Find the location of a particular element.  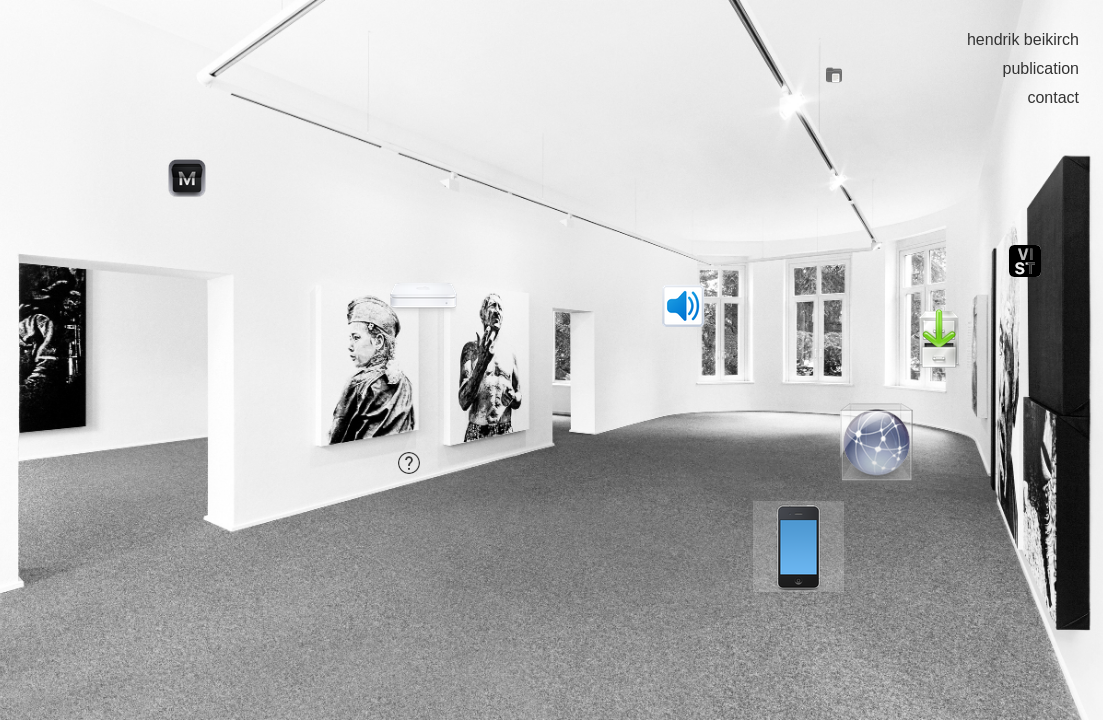

indicates sound or audio is enabled is located at coordinates (716, 273).